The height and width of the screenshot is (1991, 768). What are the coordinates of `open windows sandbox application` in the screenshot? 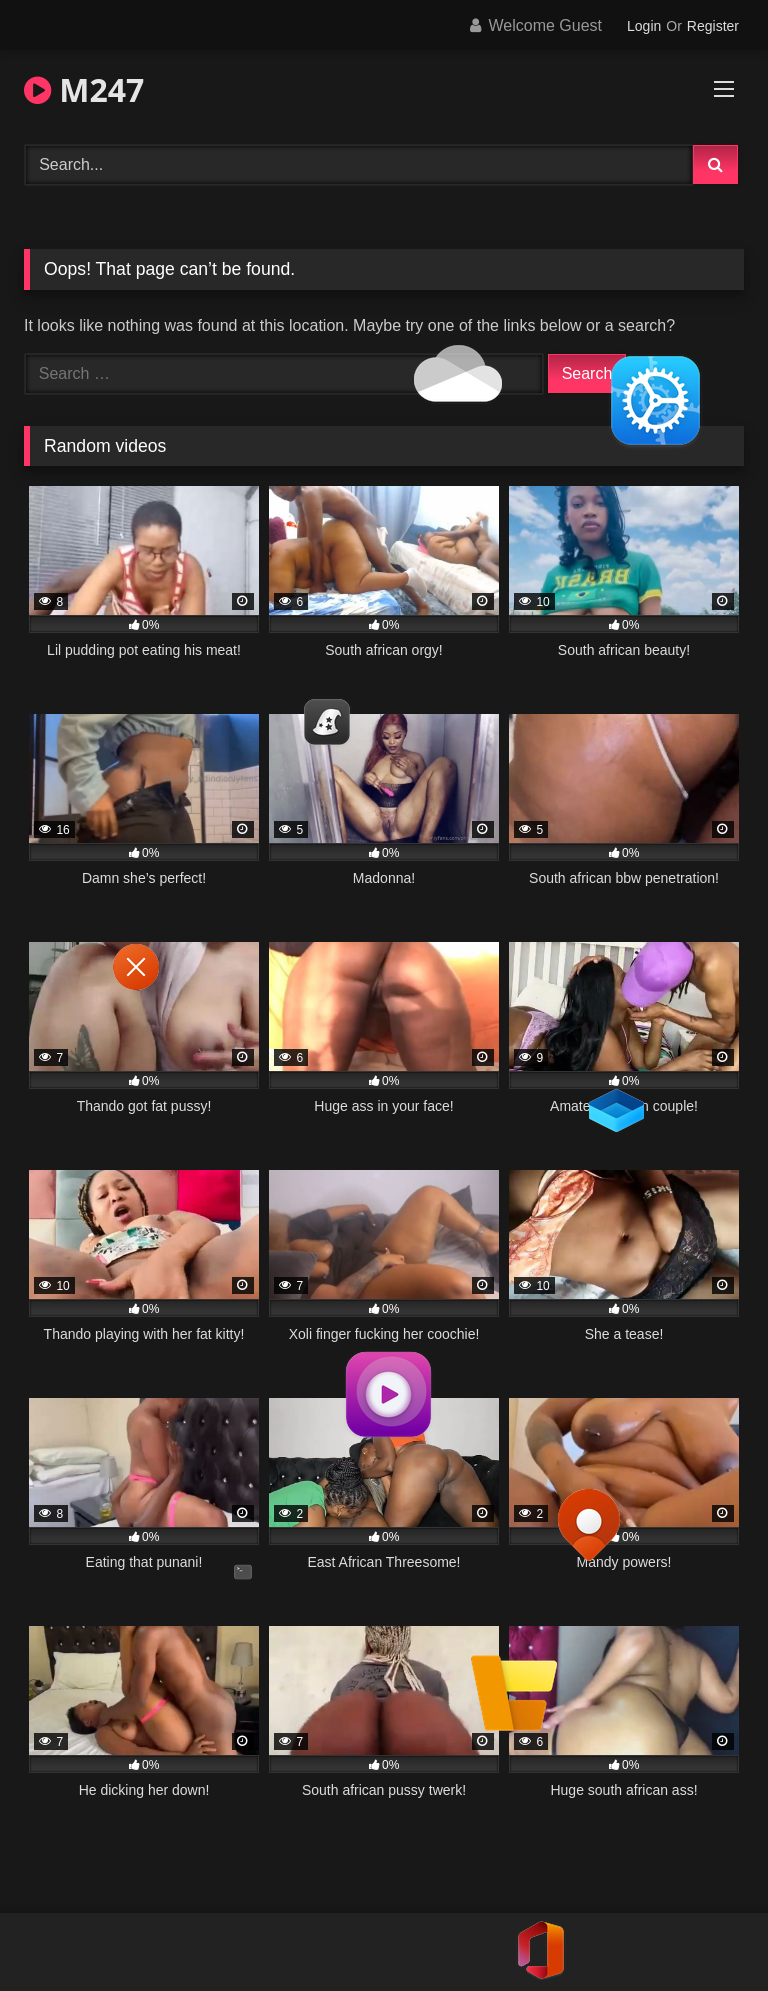 It's located at (616, 1110).